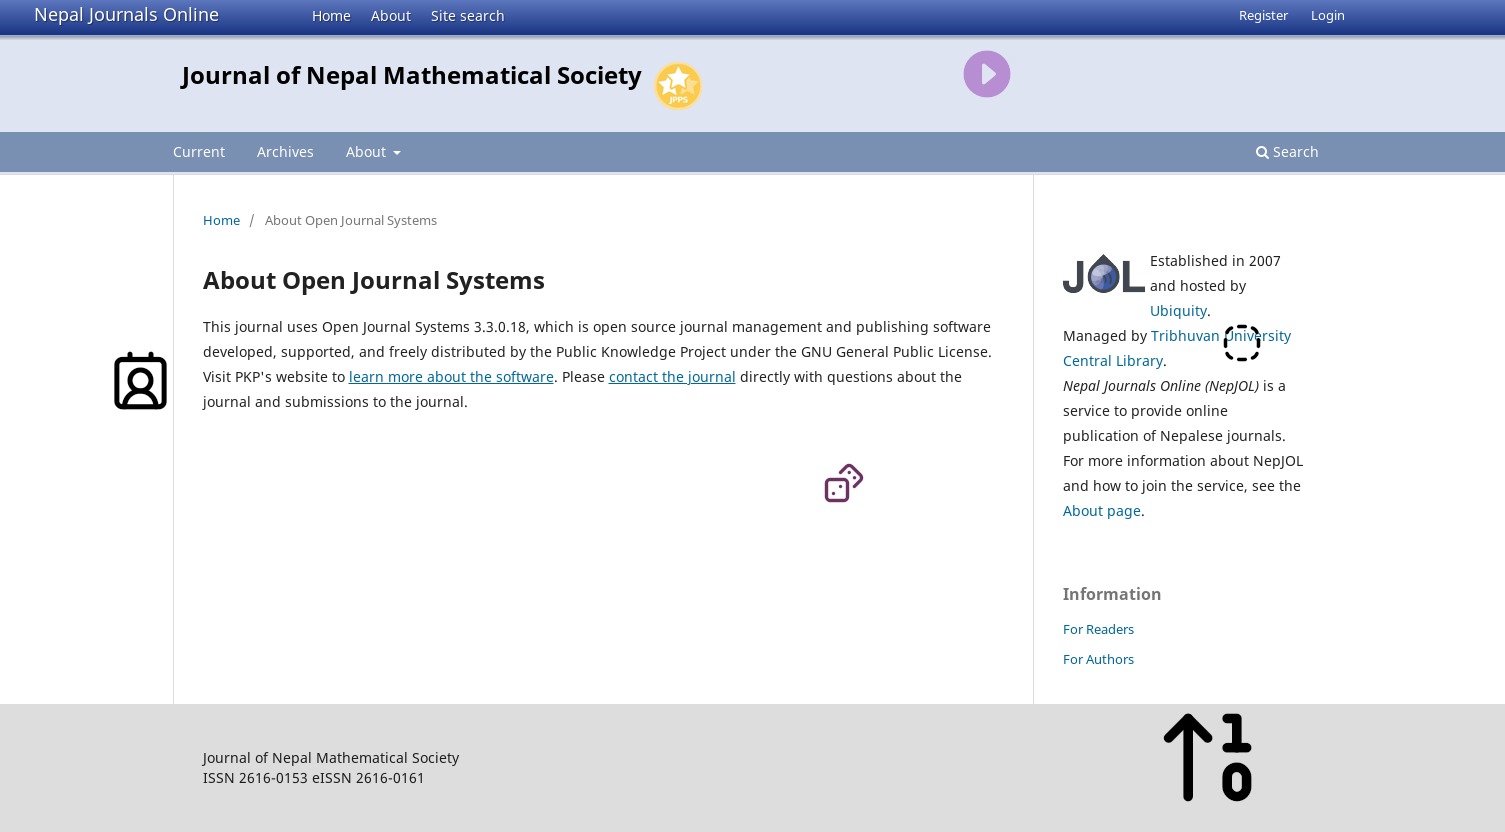 The width and height of the screenshot is (1505, 832). Describe the element at coordinates (1212, 757) in the screenshot. I see `sort numerically in descending order (high to low)` at that location.